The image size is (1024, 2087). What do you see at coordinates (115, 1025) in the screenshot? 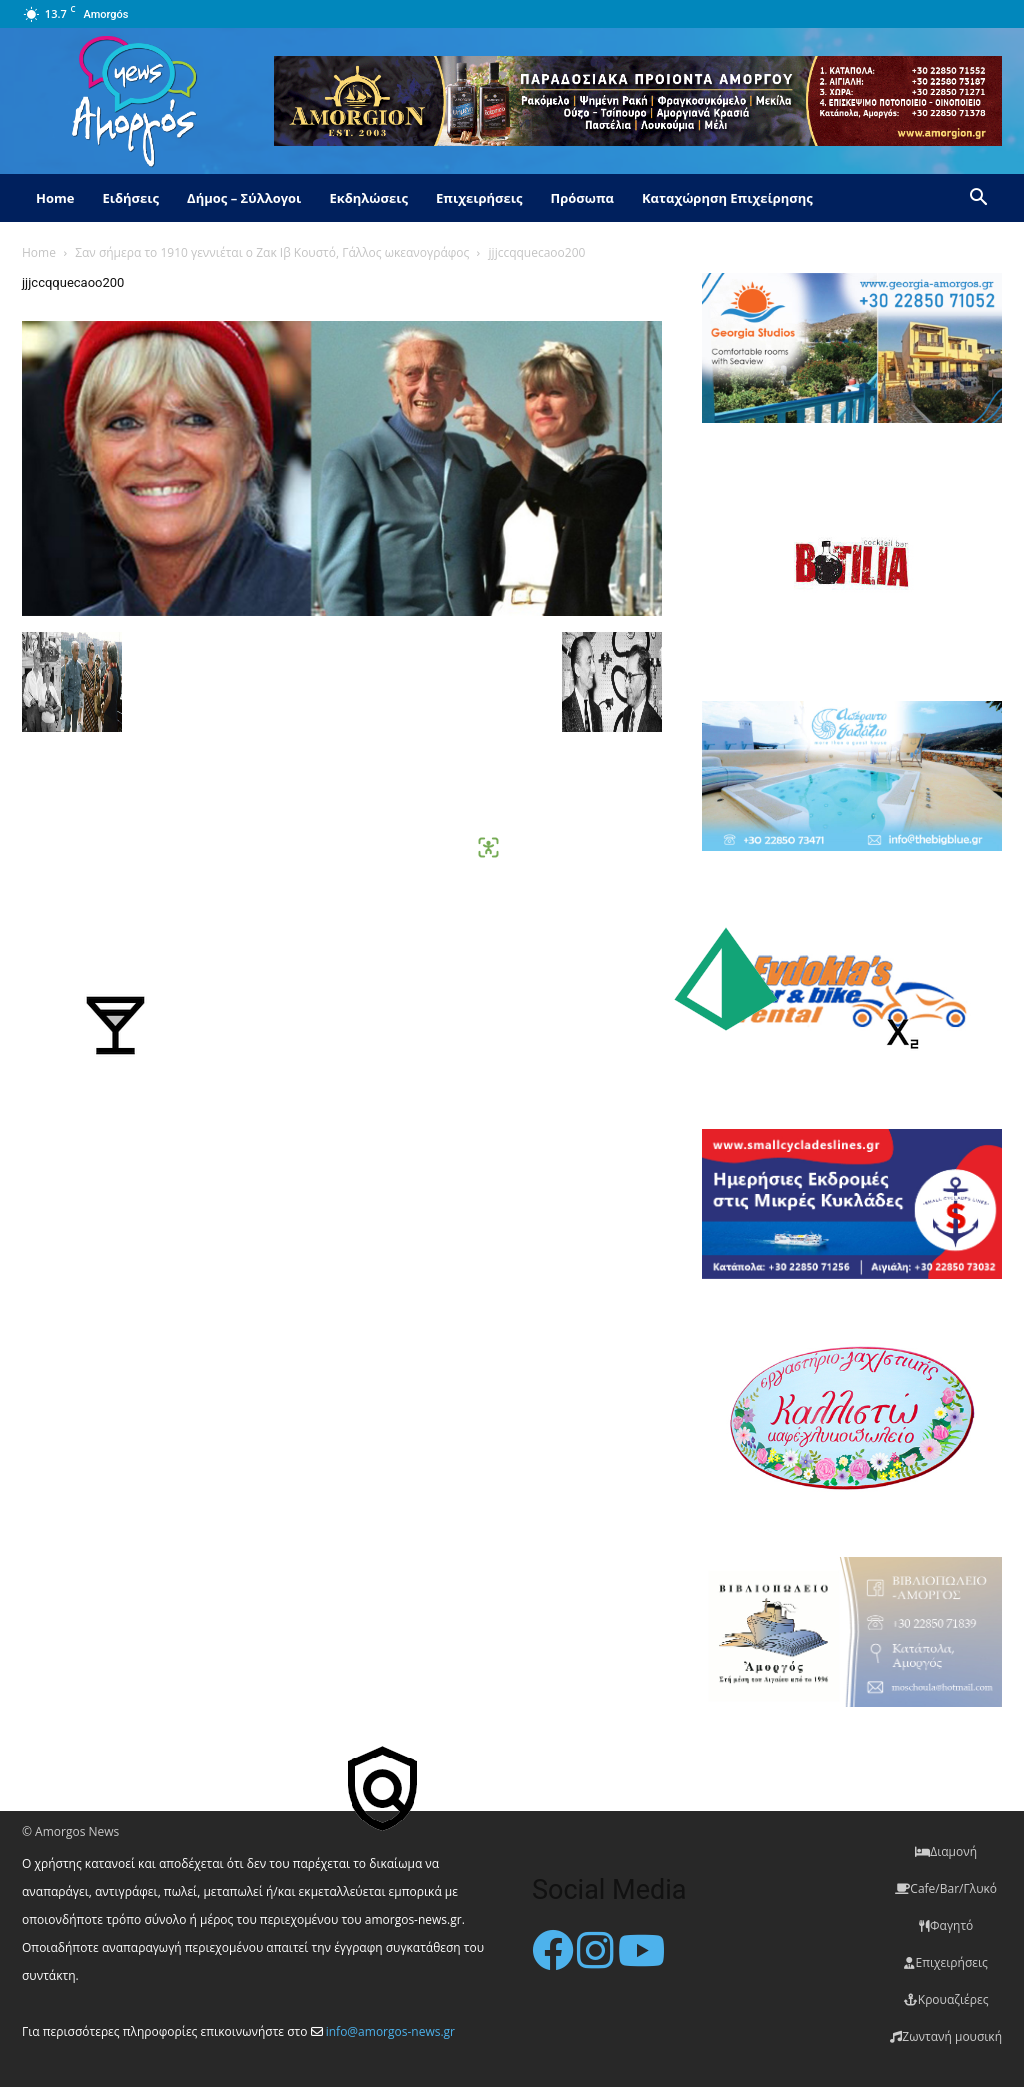
I see `find nearby bars or nightlife` at bounding box center [115, 1025].